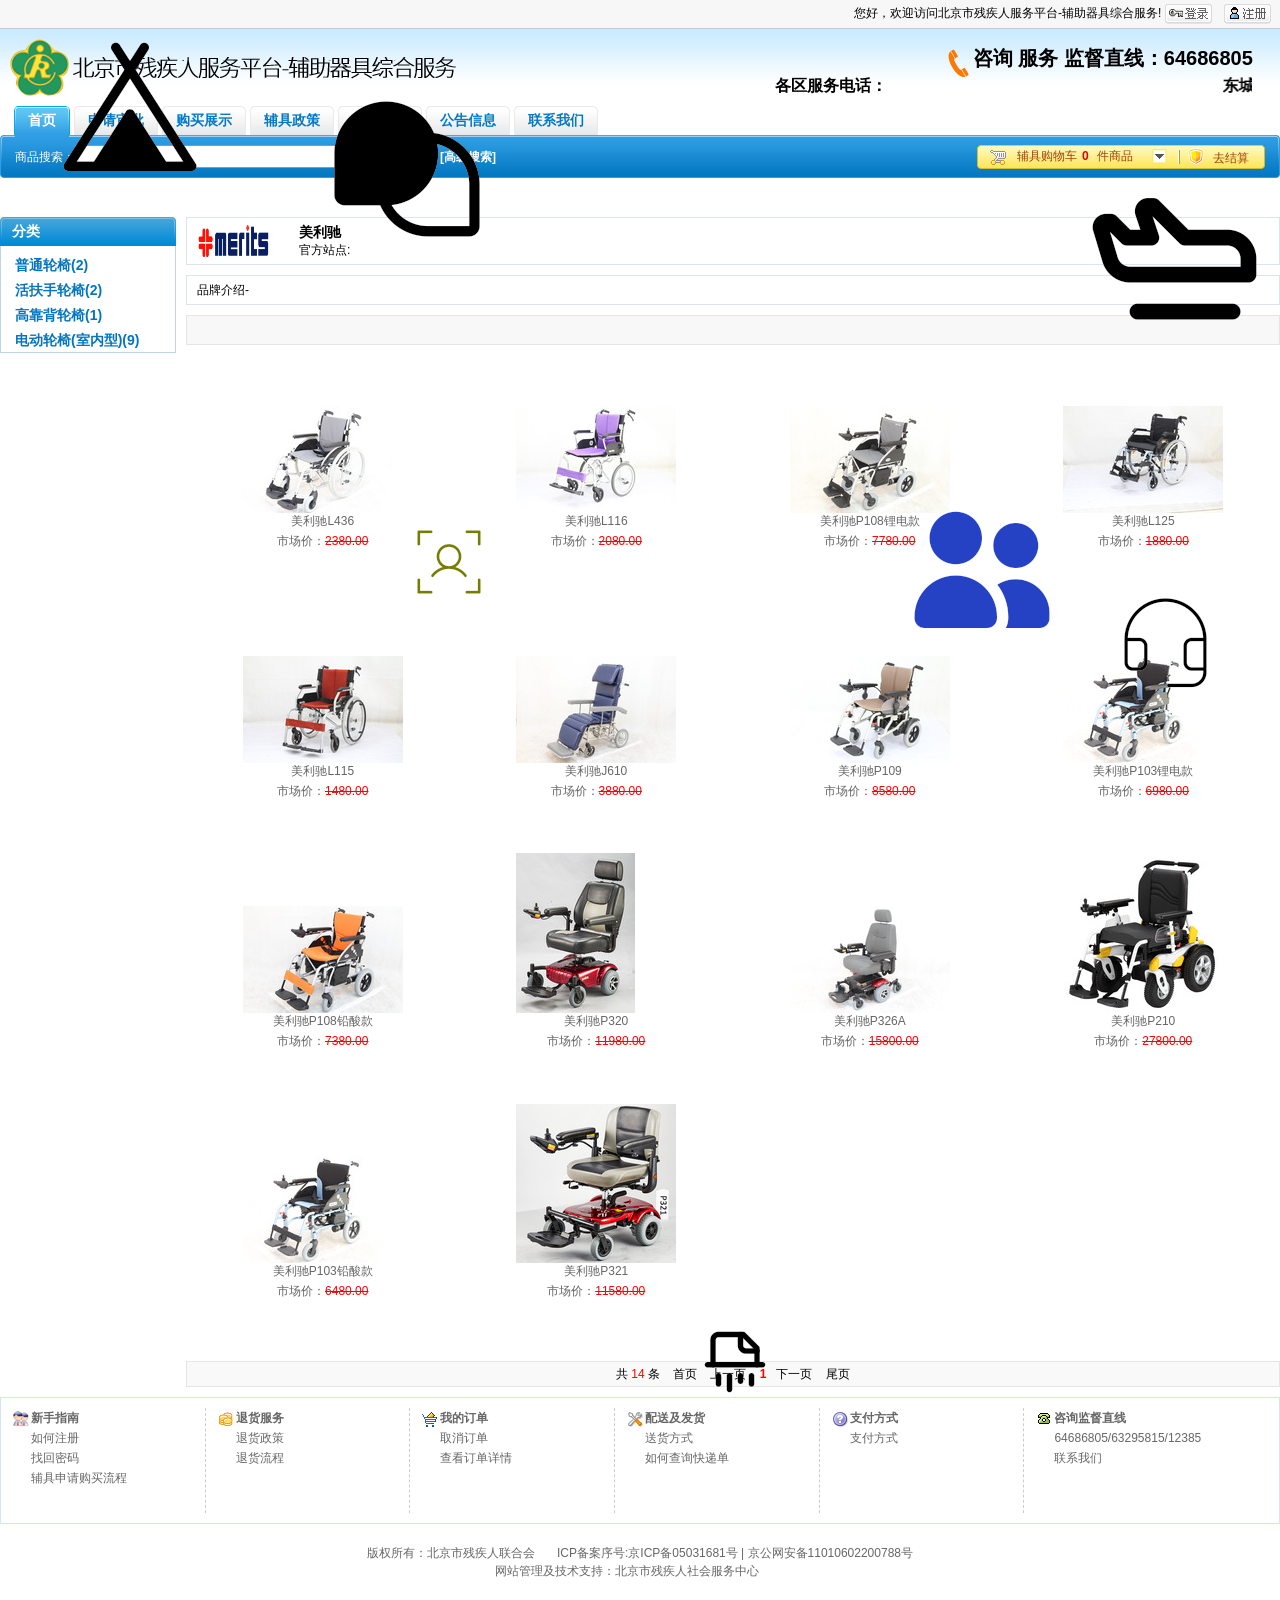 This screenshot has height=1600, width=1280. Describe the element at coordinates (1174, 253) in the screenshot. I see `view flight status or tracking` at that location.